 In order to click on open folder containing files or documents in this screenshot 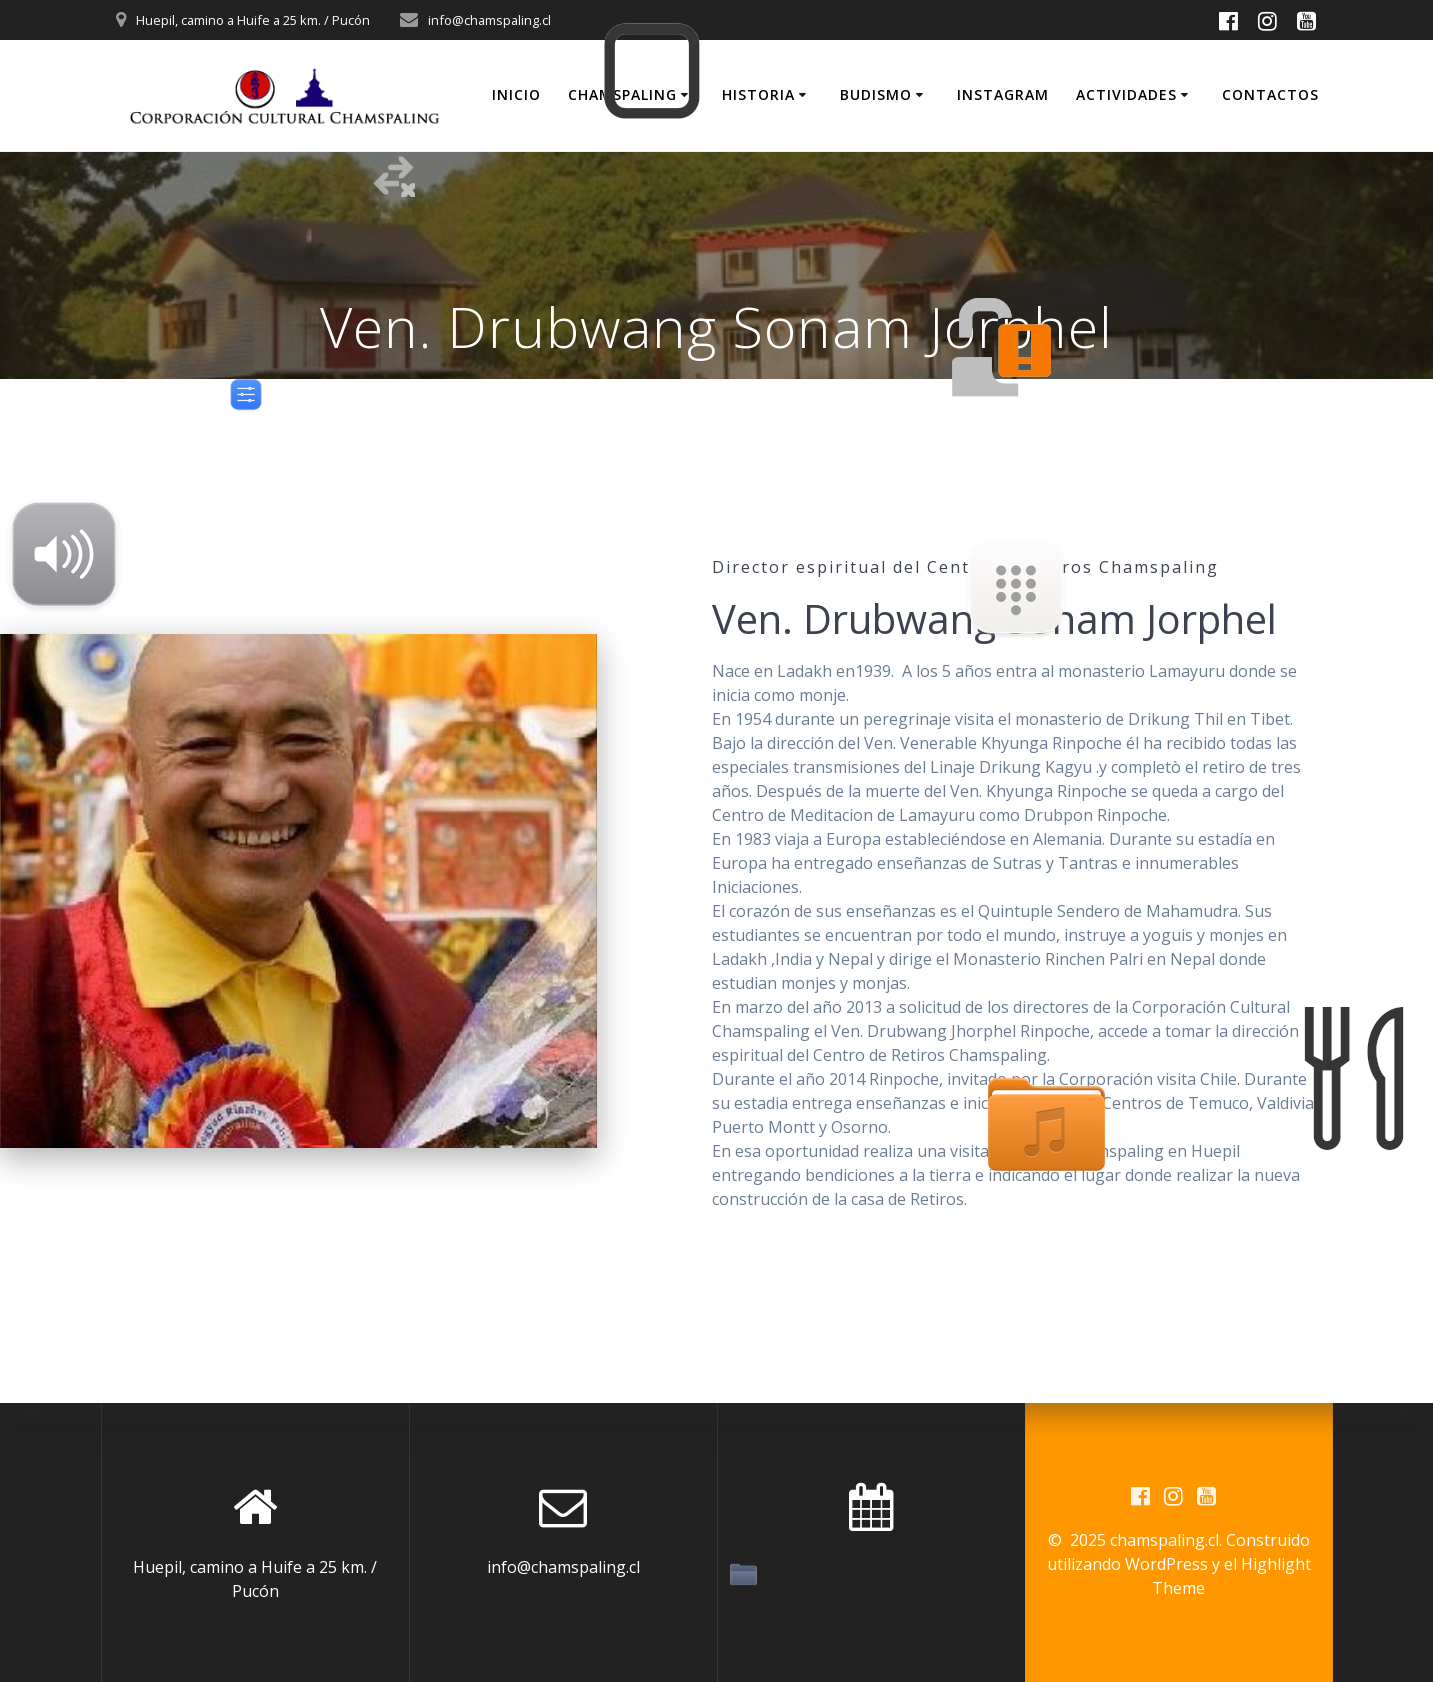, I will do `click(743, 1574)`.